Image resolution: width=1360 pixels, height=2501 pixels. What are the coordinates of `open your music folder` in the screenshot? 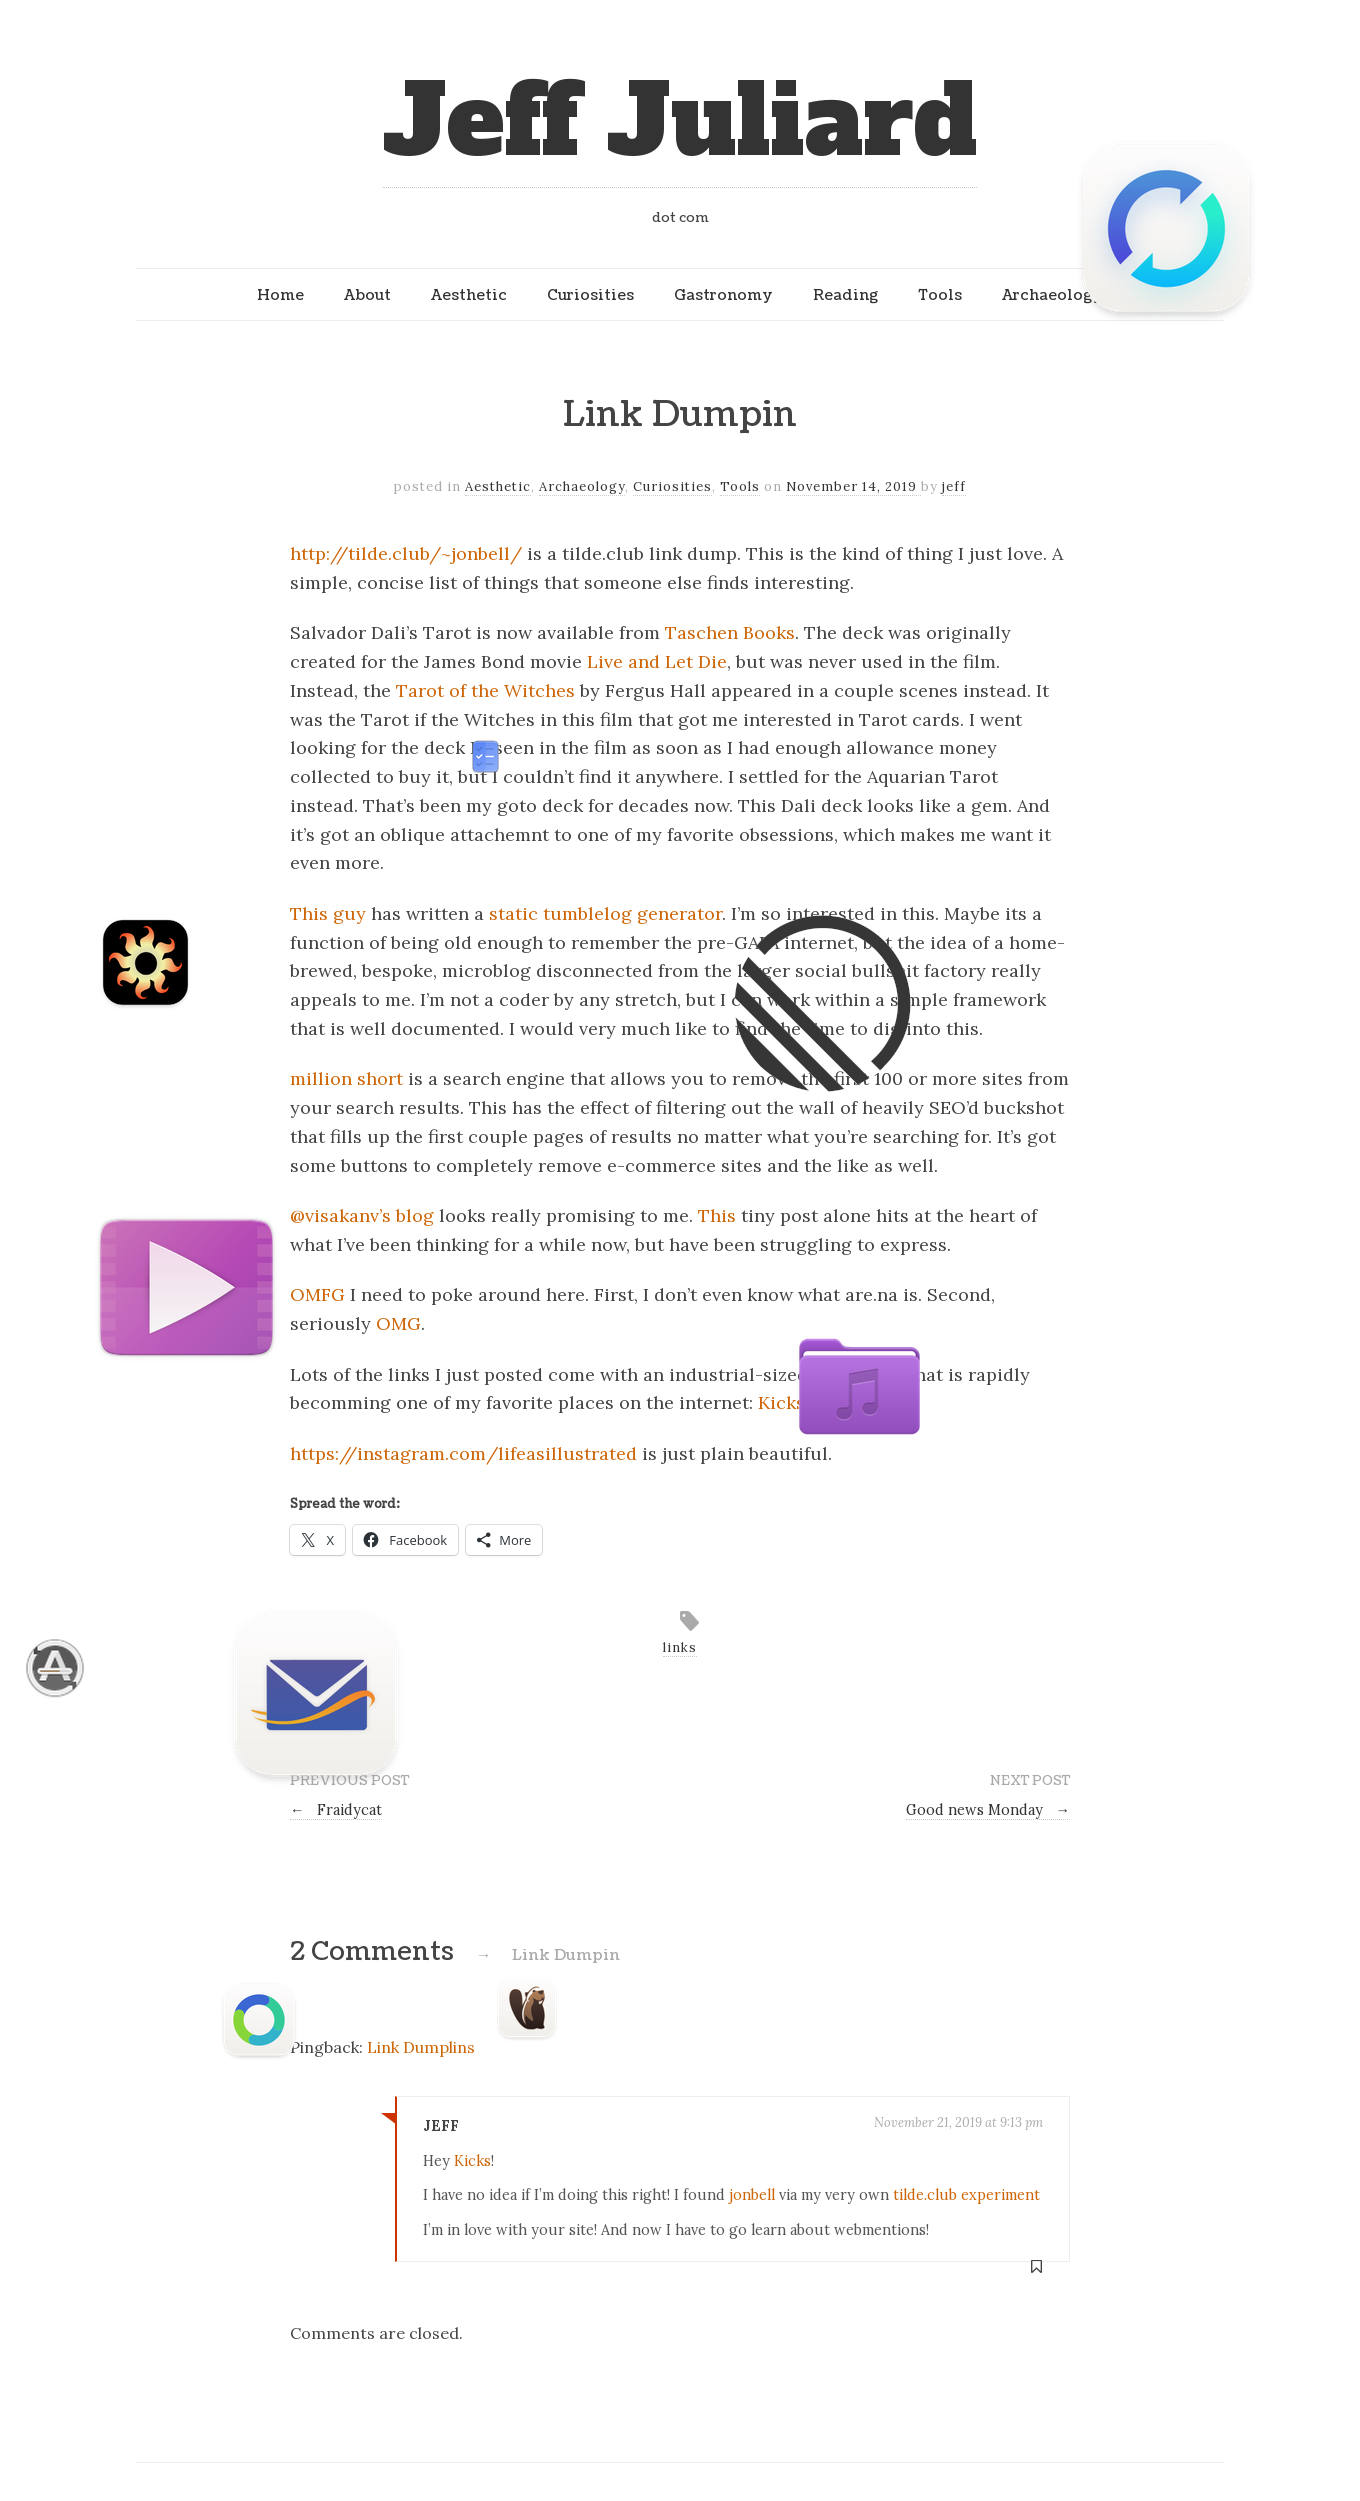 It's located at (859, 1386).